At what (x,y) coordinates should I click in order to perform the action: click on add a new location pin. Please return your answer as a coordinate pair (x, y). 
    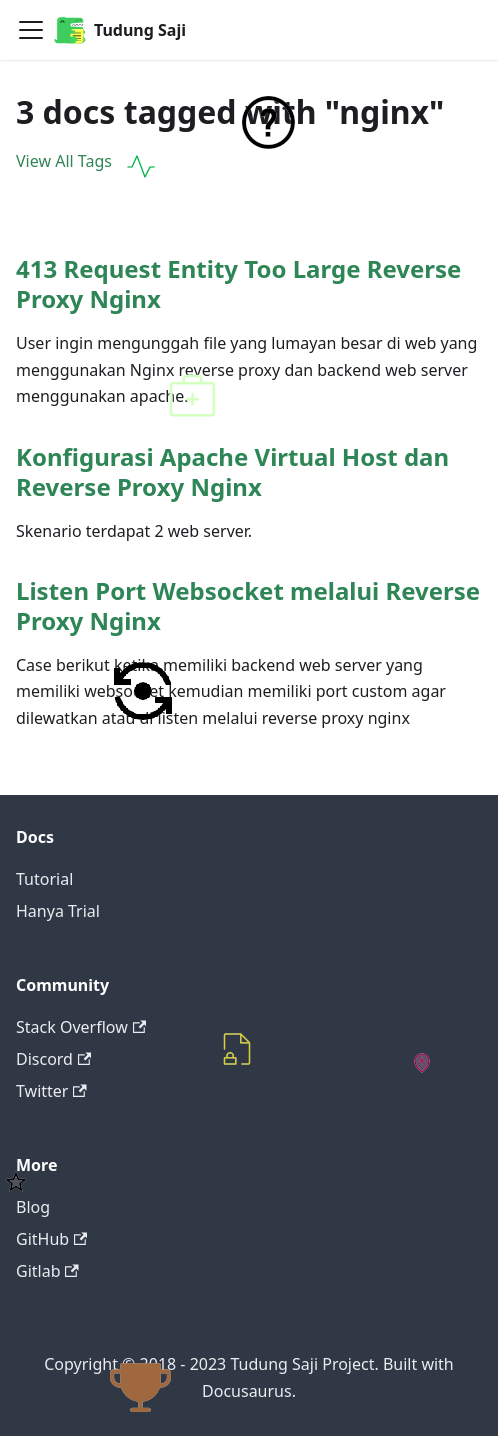
    Looking at the image, I should click on (422, 1063).